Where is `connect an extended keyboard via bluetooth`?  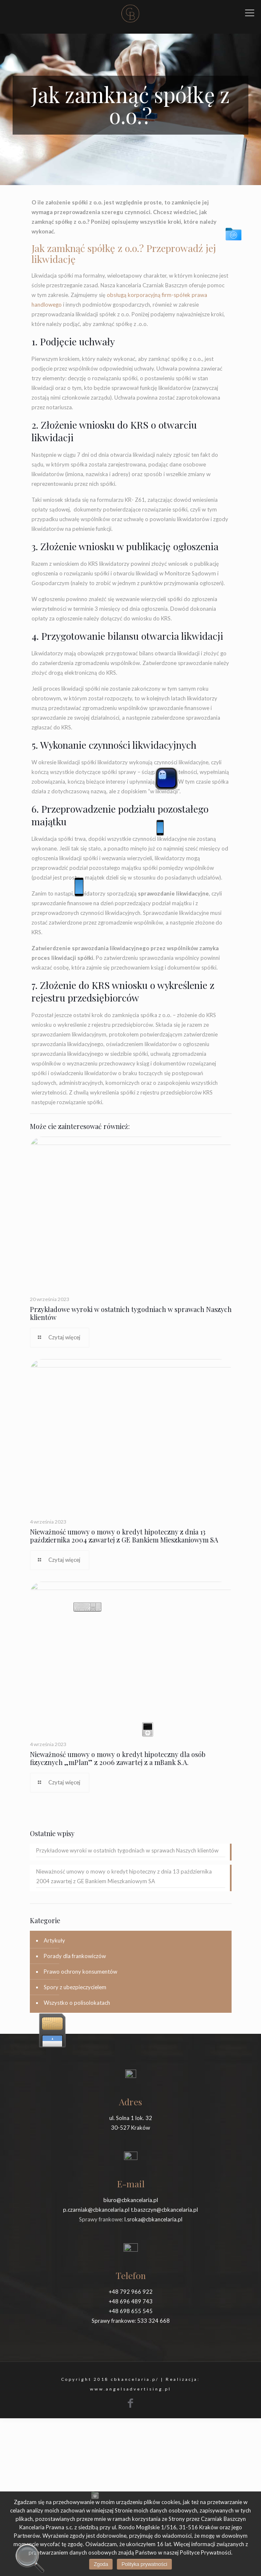
connect an extended keyboard via bluetooth is located at coordinates (87, 1607).